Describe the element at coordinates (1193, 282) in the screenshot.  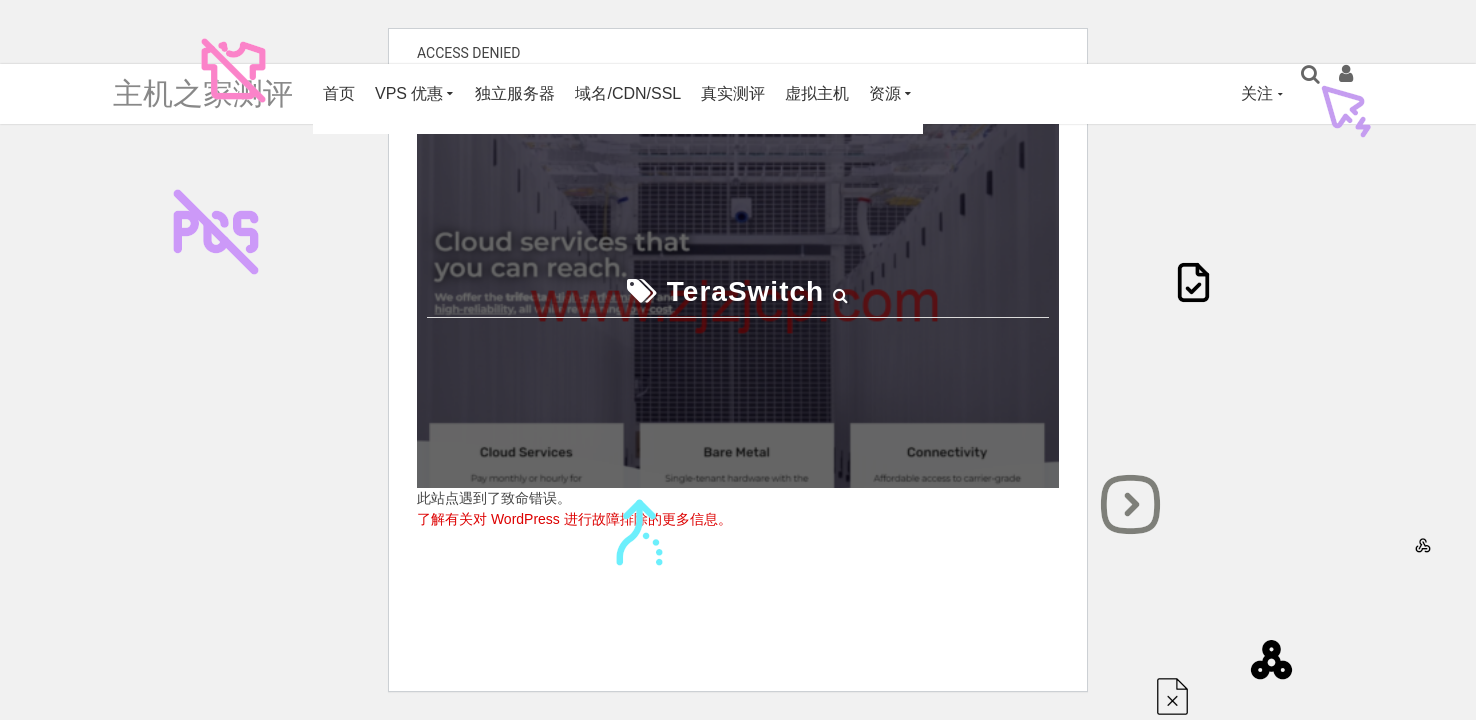
I see `file successfully uploaded or verified` at that location.